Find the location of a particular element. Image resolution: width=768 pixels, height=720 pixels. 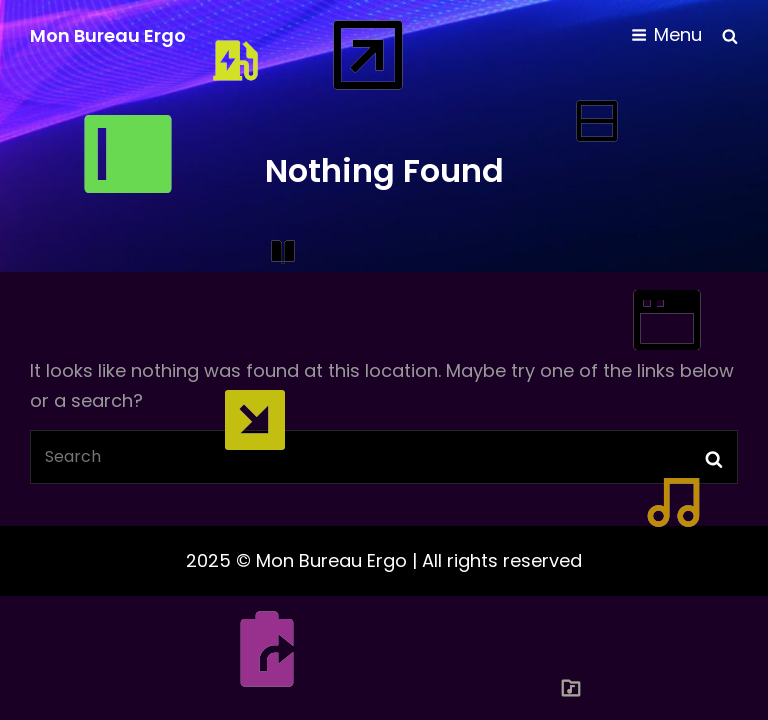

toggle left sidebar panel is located at coordinates (128, 154).